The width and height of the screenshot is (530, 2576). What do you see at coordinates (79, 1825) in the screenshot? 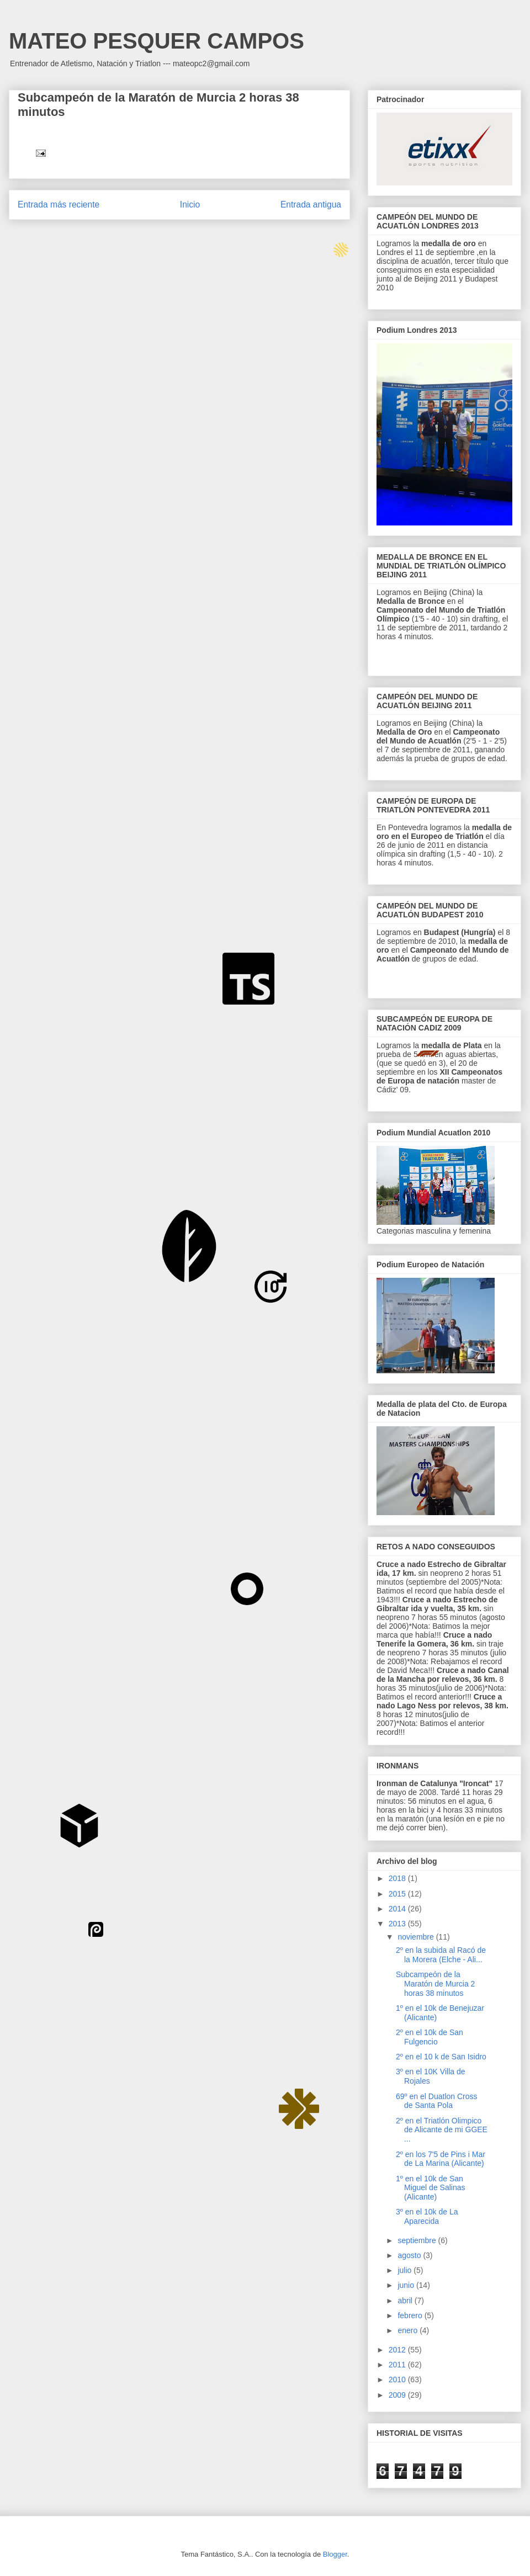
I see `DPD parcel delivery service logo` at bounding box center [79, 1825].